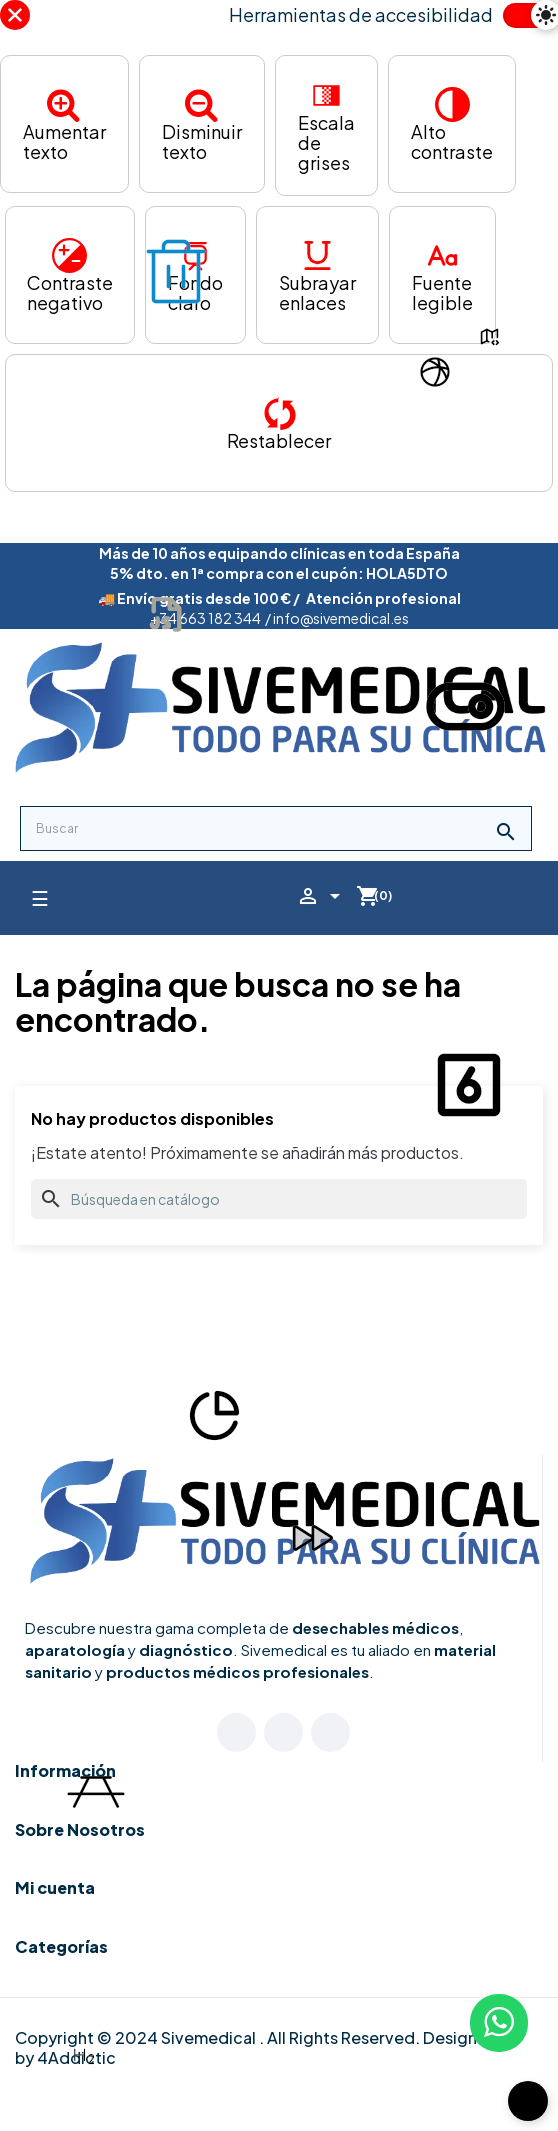 Image resolution: width=558 pixels, height=2131 pixels. What do you see at coordinates (166, 614) in the screenshot?
I see `javascript file in a project directory` at bounding box center [166, 614].